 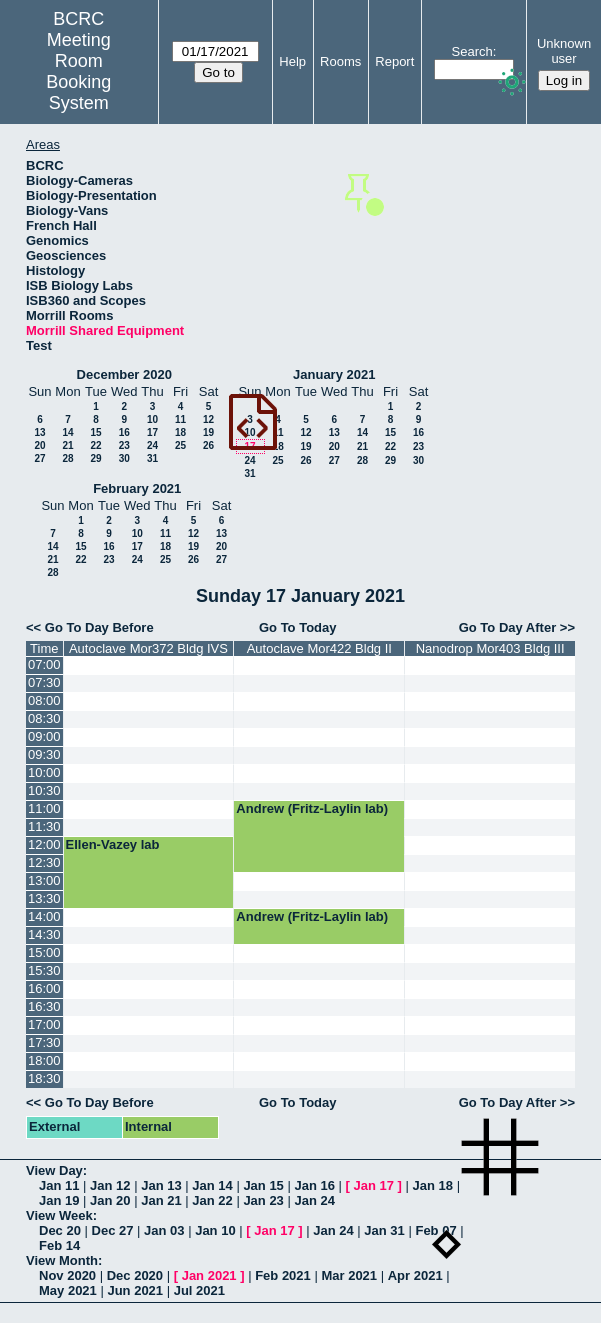 What do you see at coordinates (446, 1244) in the screenshot?
I see `unverified log breakpoint in debug mode` at bounding box center [446, 1244].